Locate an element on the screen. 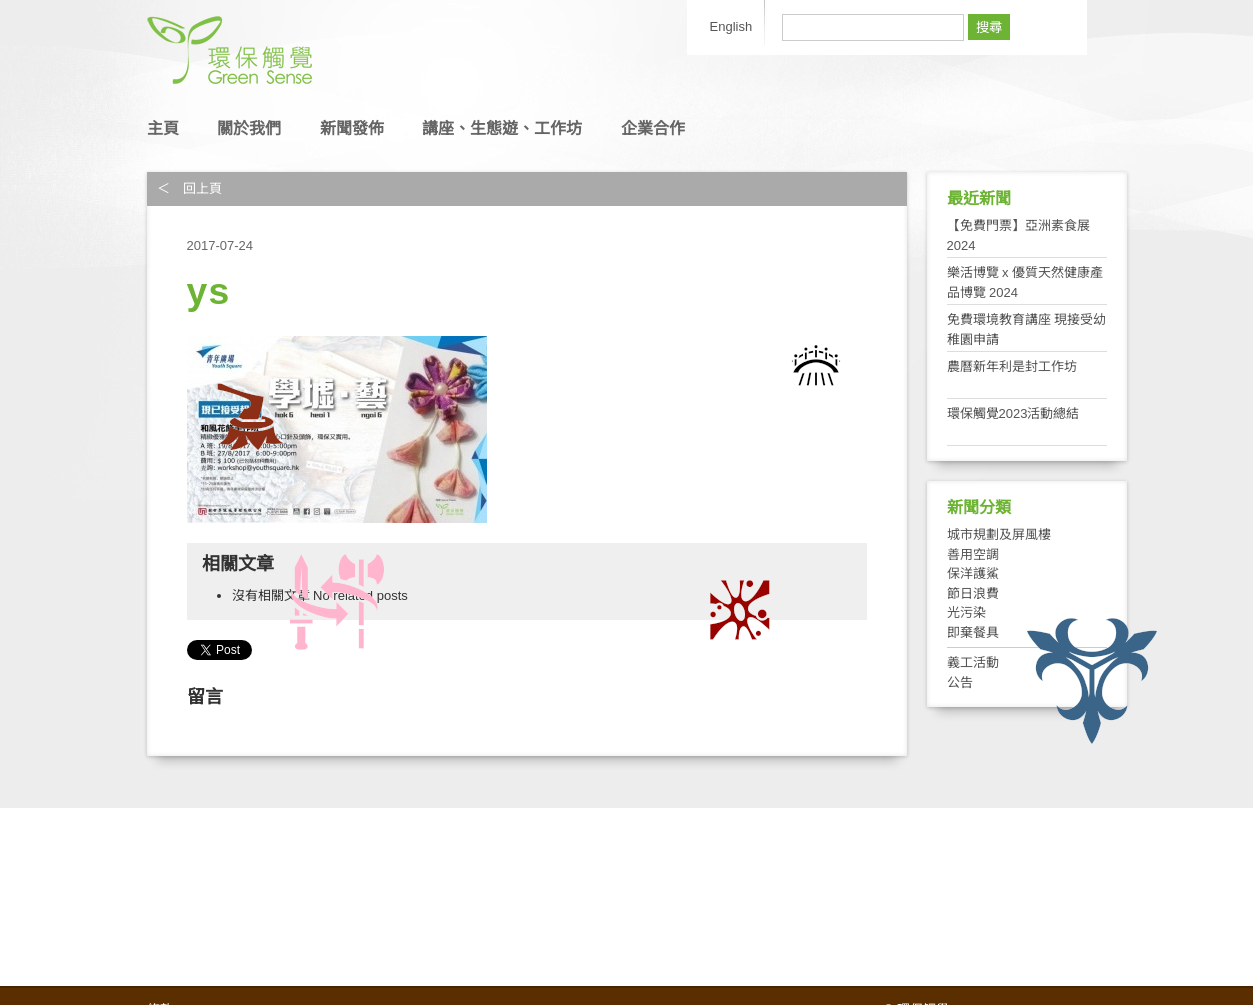 The image size is (1253, 1005). switch between equipped weapons is located at coordinates (337, 602).